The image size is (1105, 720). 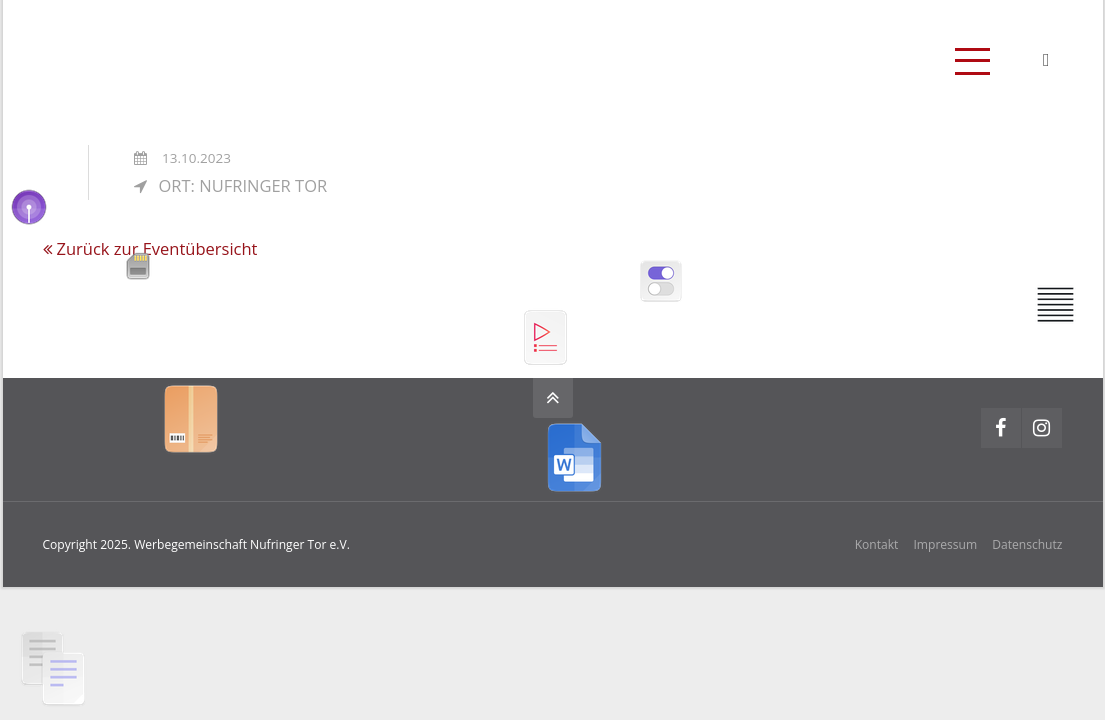 What do you see at coordinates (29, 207) in the screenshot?
I see `open the podcasts app` at bounding box center [29, 207].